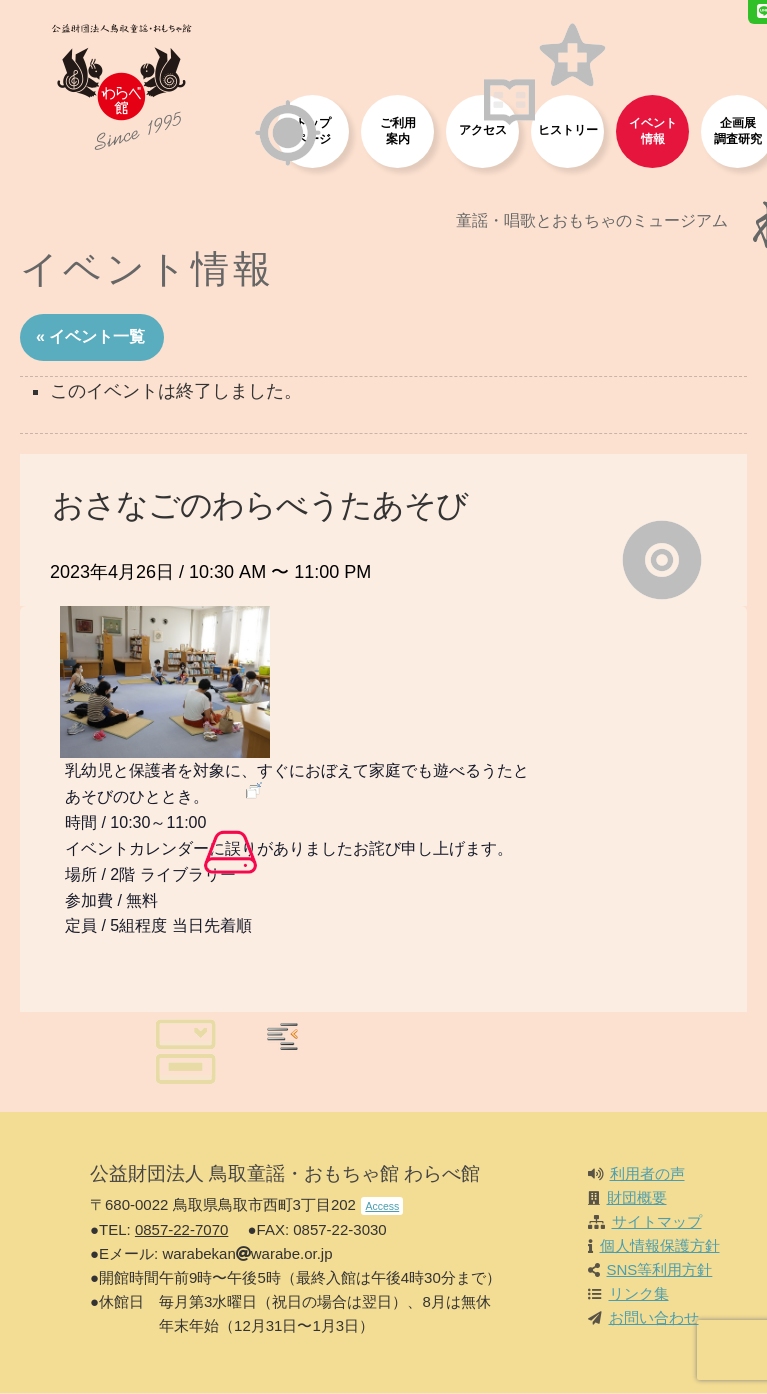 The height and width of the screenshot is (1394, 767). I want to click on switch to dual-page or side-by-side view, so click(509, 101).